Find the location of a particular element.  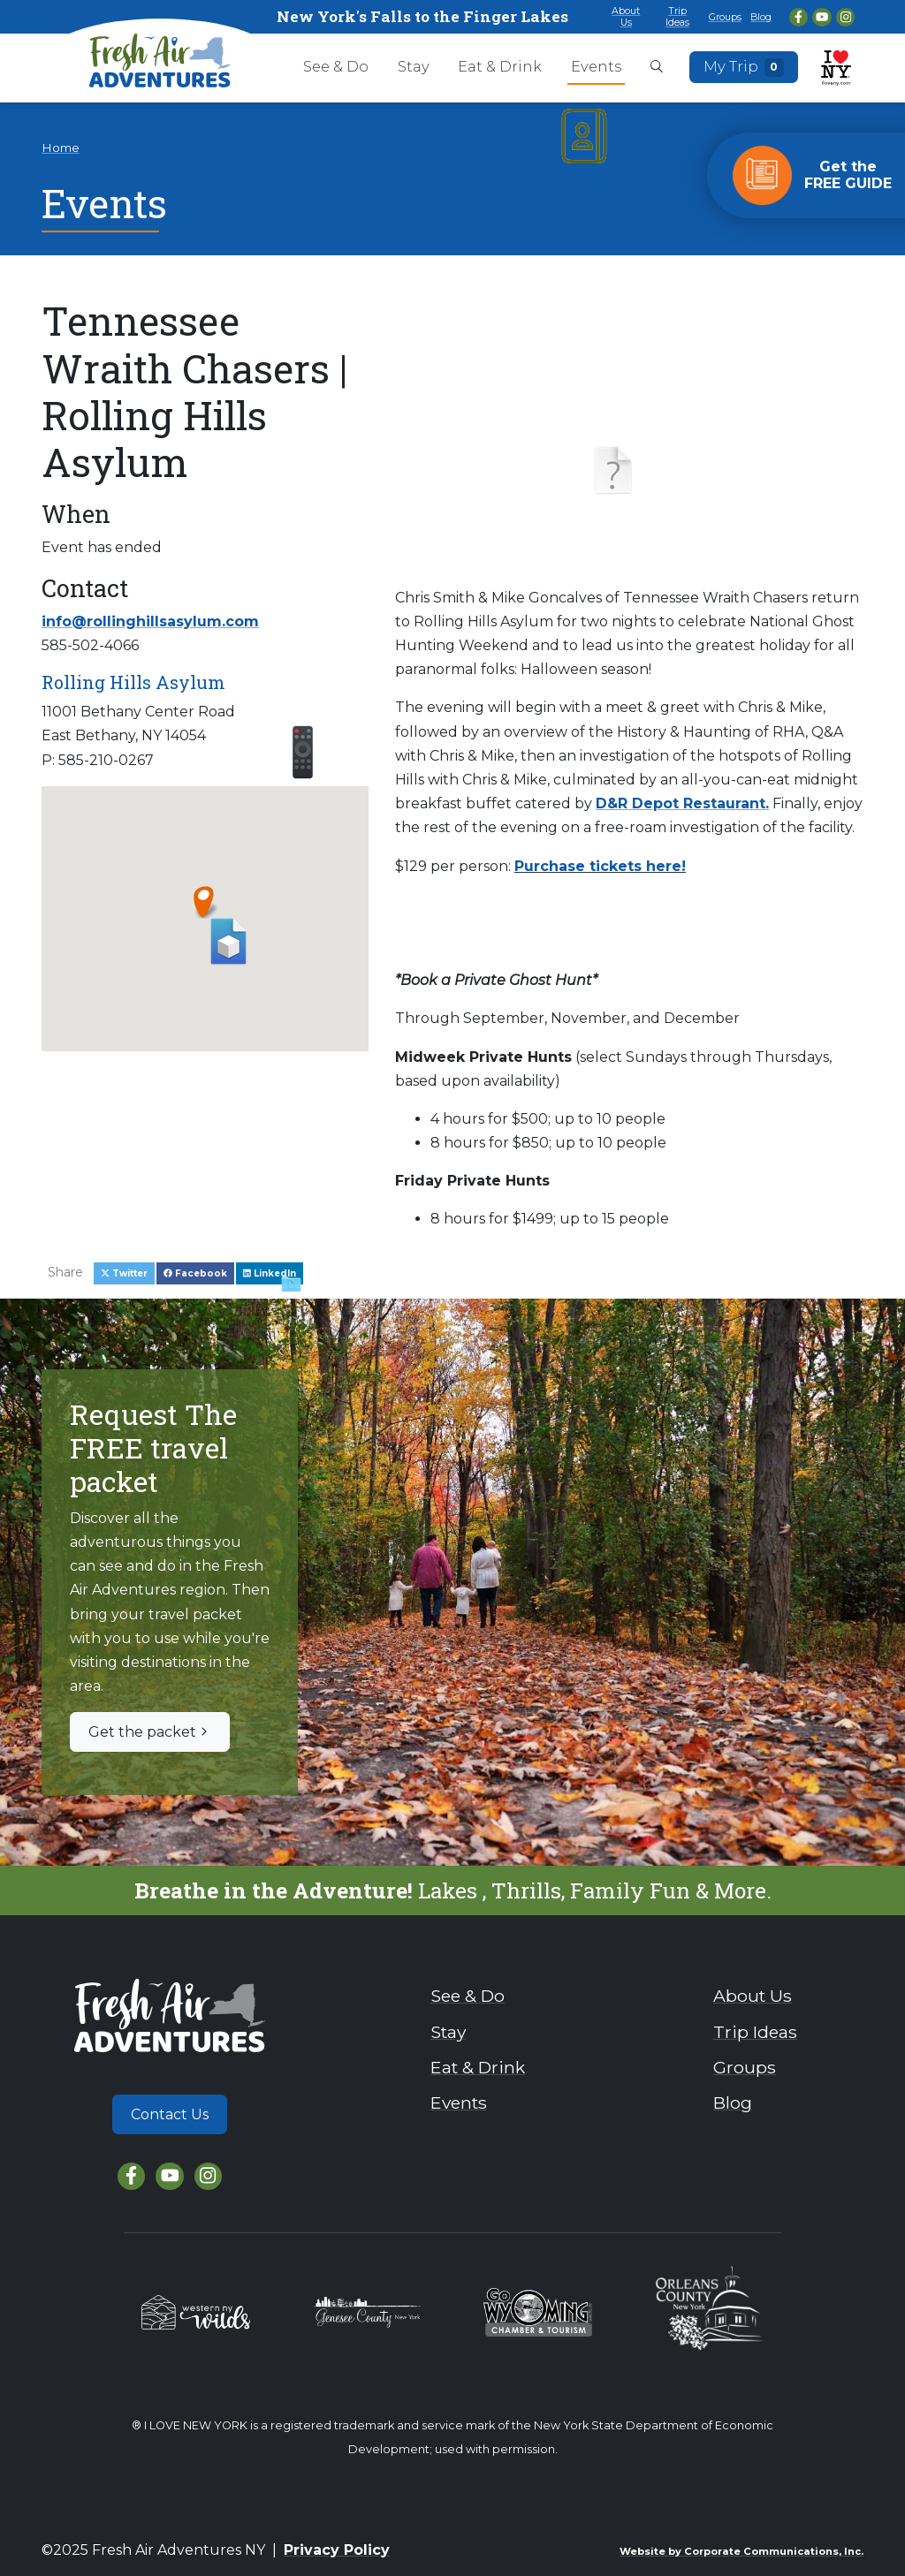

connect a tv remote as an input device is located at coordinates (302, 752).